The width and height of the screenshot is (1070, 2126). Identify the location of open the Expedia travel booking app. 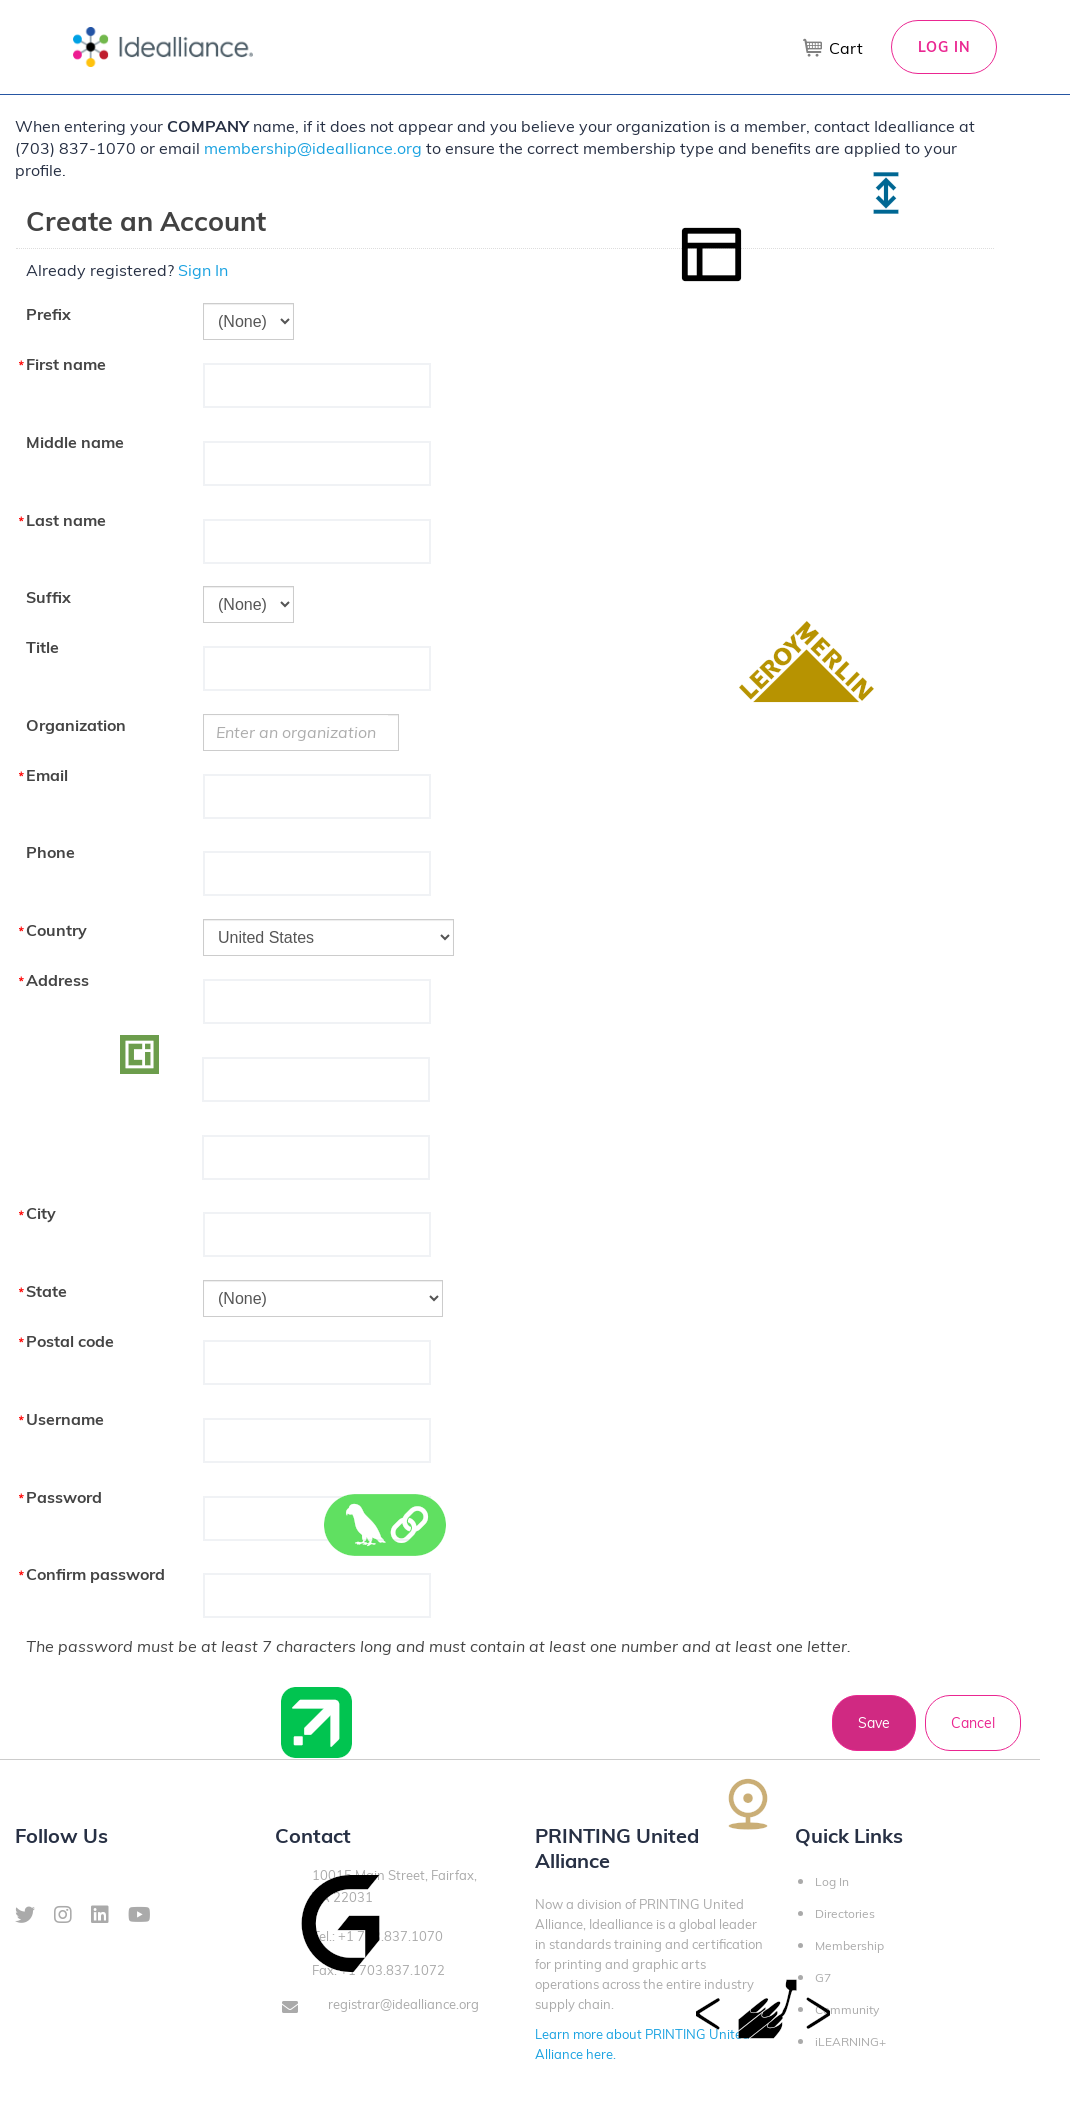
(316, 1722).